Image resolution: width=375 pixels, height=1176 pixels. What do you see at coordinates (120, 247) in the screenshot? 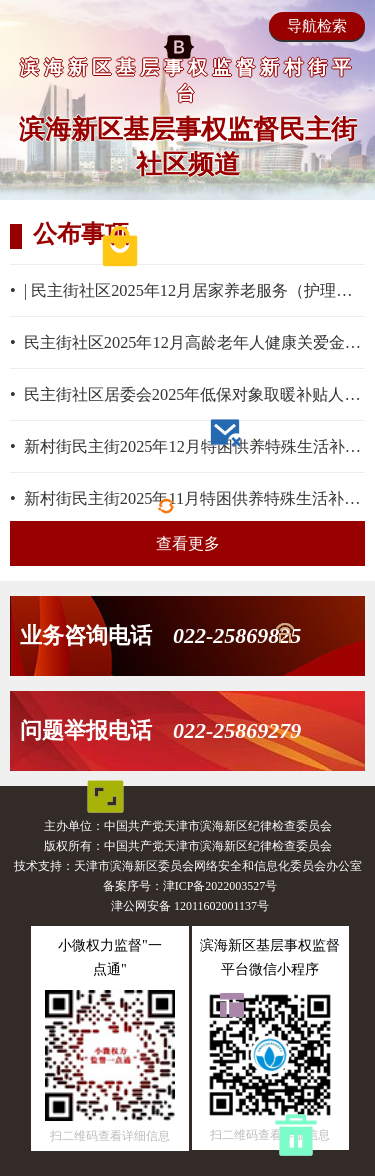
I see `view your shopping bag` at bounding box center [120, 247].